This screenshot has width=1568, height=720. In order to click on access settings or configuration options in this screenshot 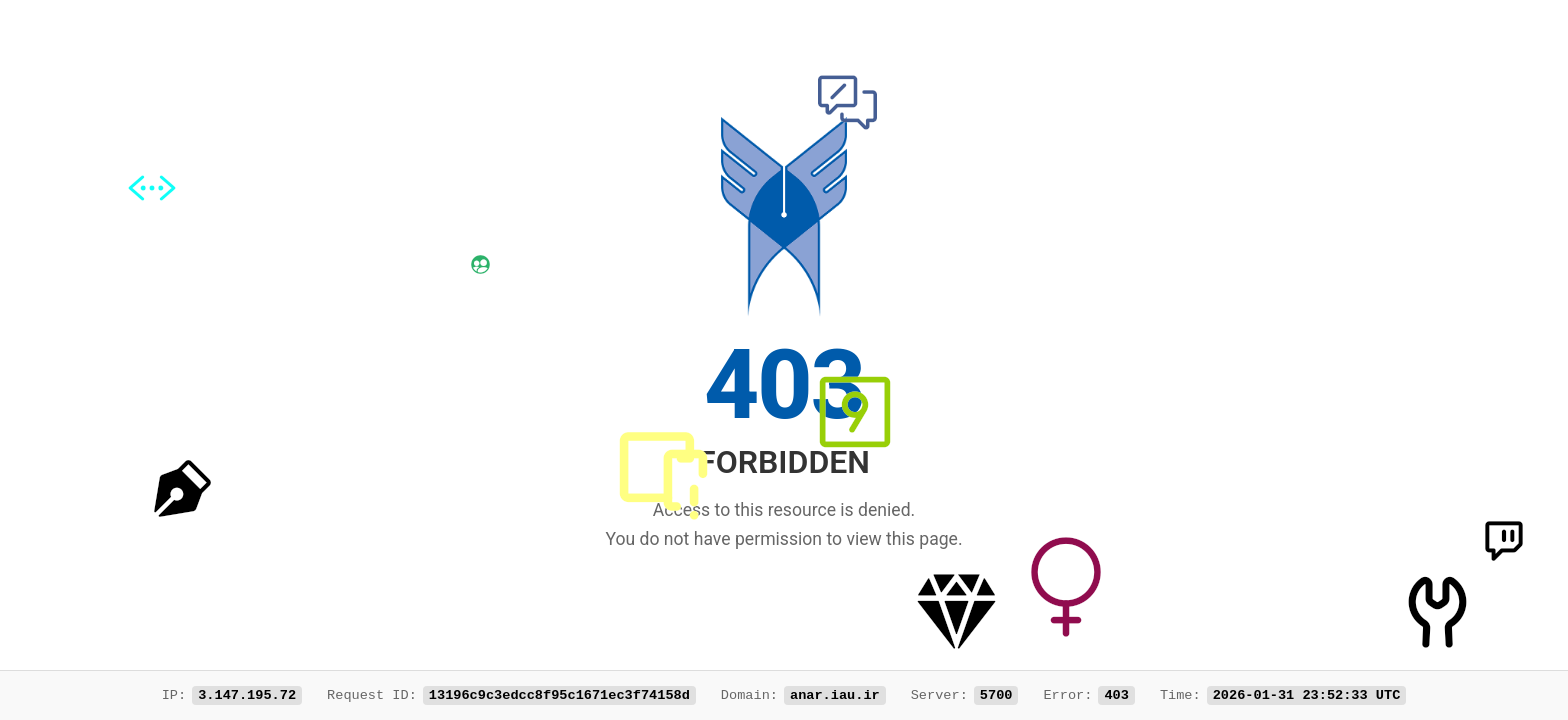, I will do `click(1437, 611)`.